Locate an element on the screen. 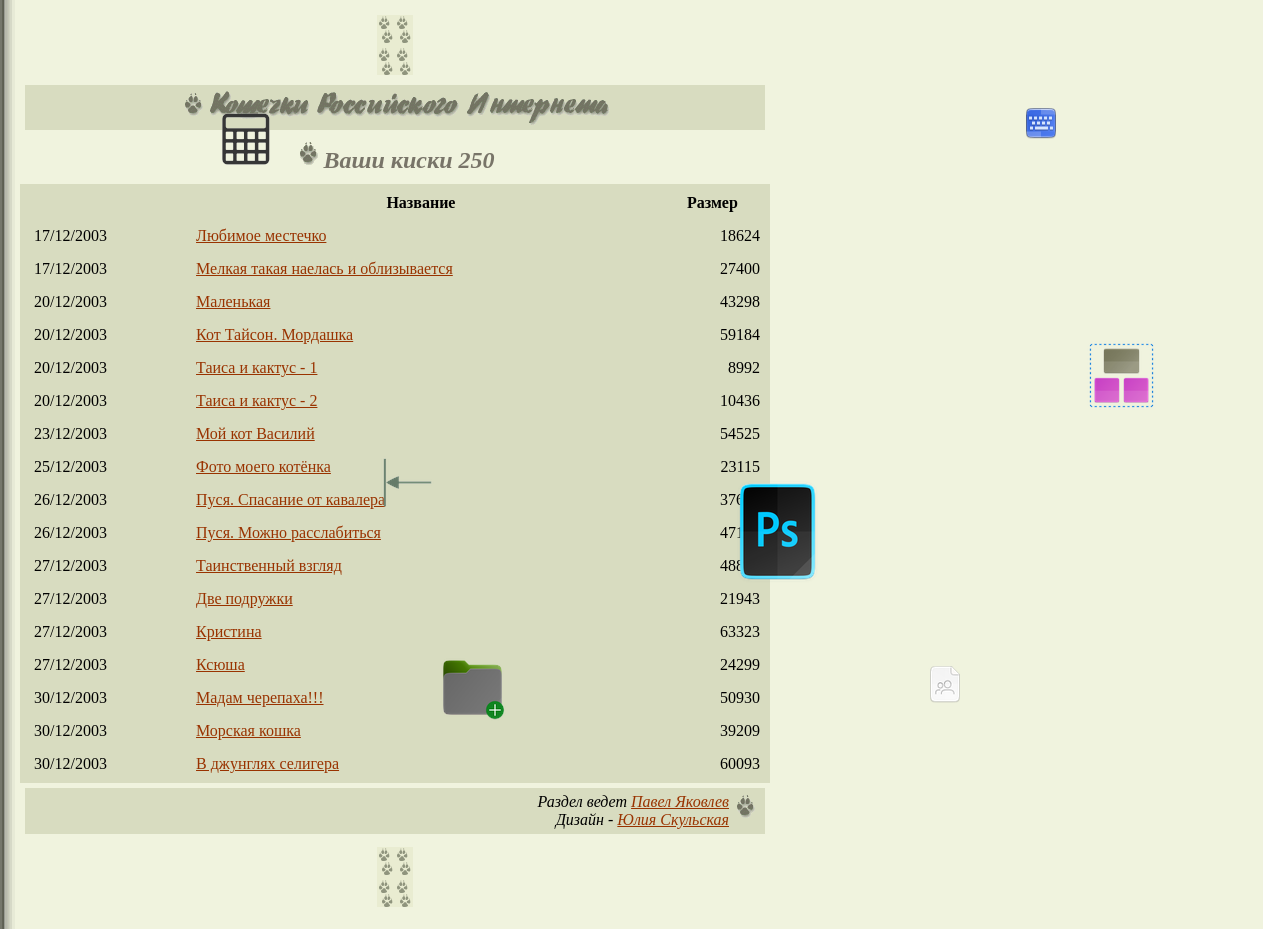 Image resolution: width=1263 pixels, height=929 pixels. select all items in the current view is located at coordinates (1121, 375).